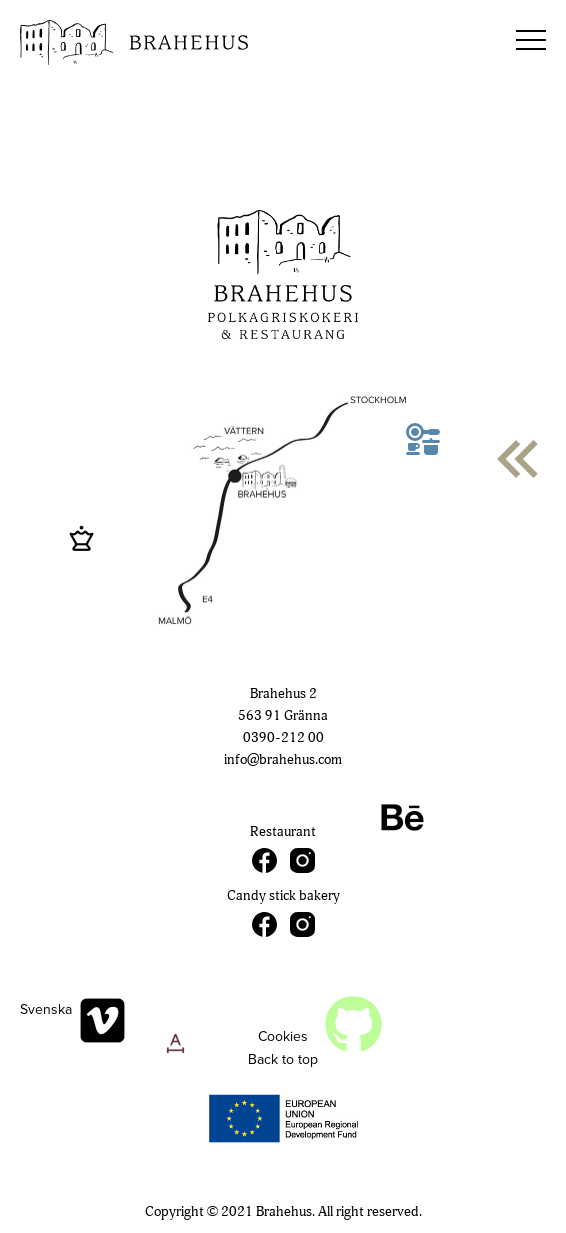 Image resolution: width=566 pixels, height=1233 pixels. What do you see at coordinates (102, 1020) in the screenshot?
I see `open Vimeo app or website` at bounding box center [102, 1020].